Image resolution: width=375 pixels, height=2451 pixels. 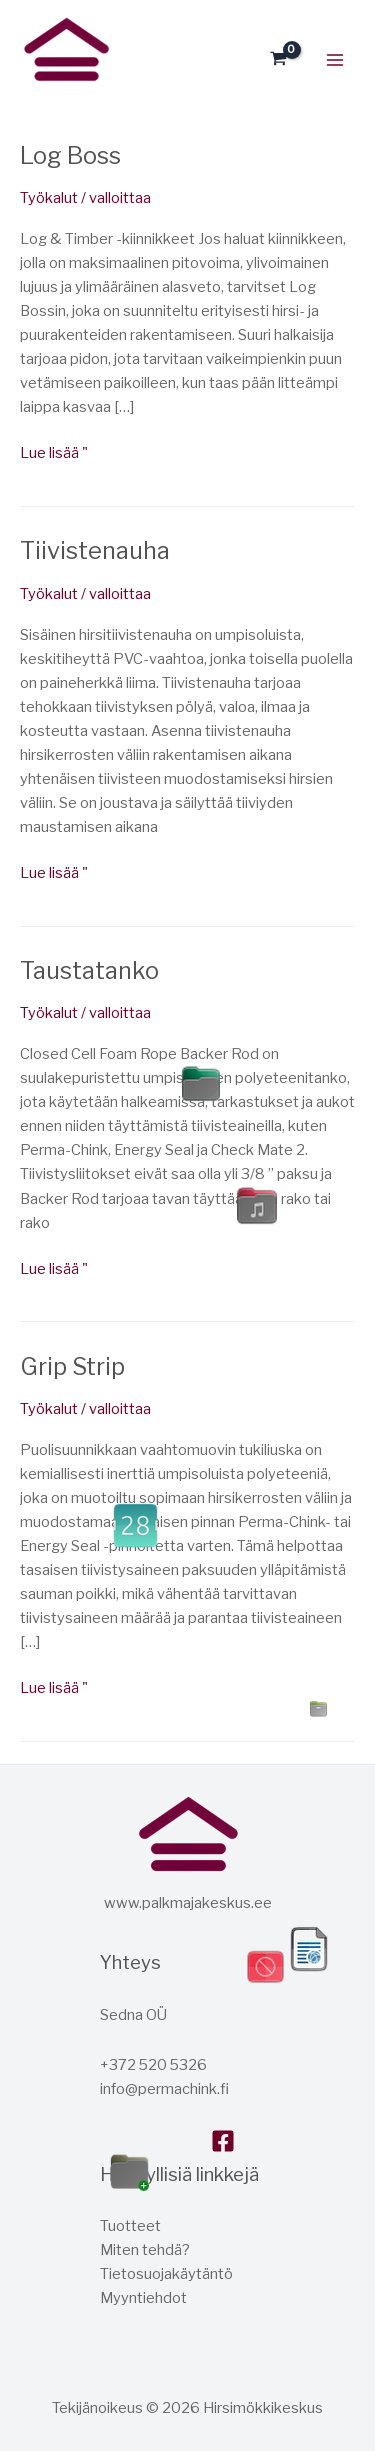 I want to click on indicates a missing or unavailable image, so click(x=265, y=1965).